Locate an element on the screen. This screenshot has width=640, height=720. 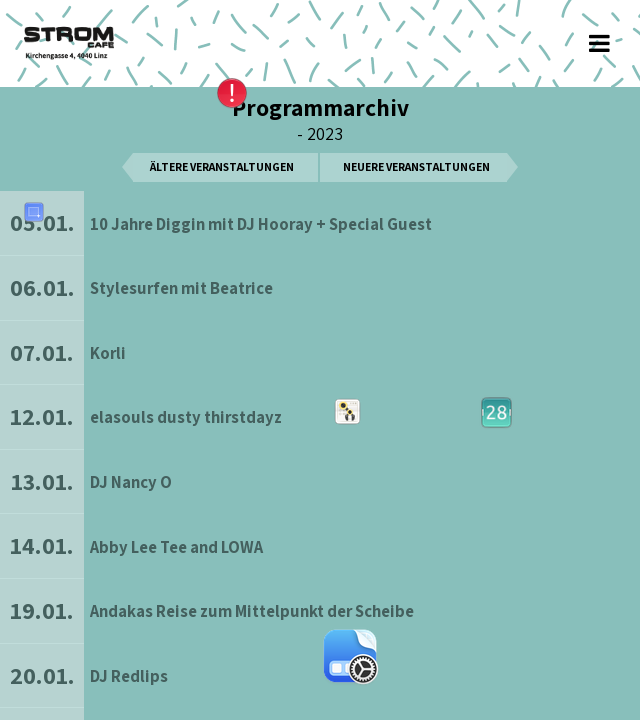
take a screenshot is located at coordinates (34, 212).